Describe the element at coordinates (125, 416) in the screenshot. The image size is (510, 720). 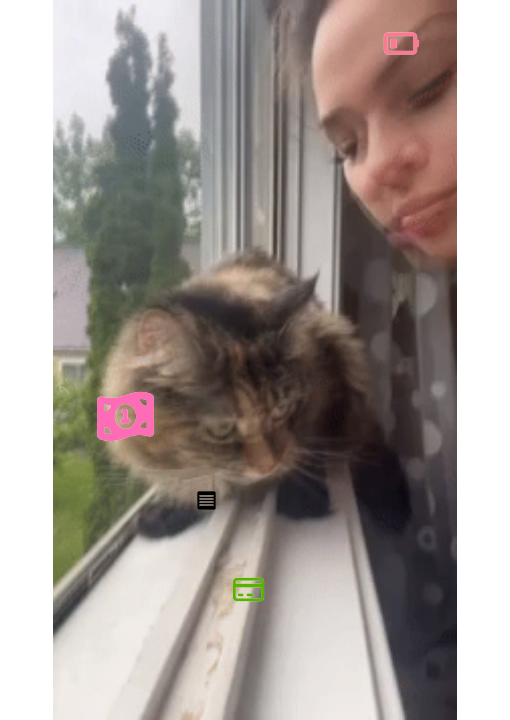
I see `view payment or billing information` at that location.